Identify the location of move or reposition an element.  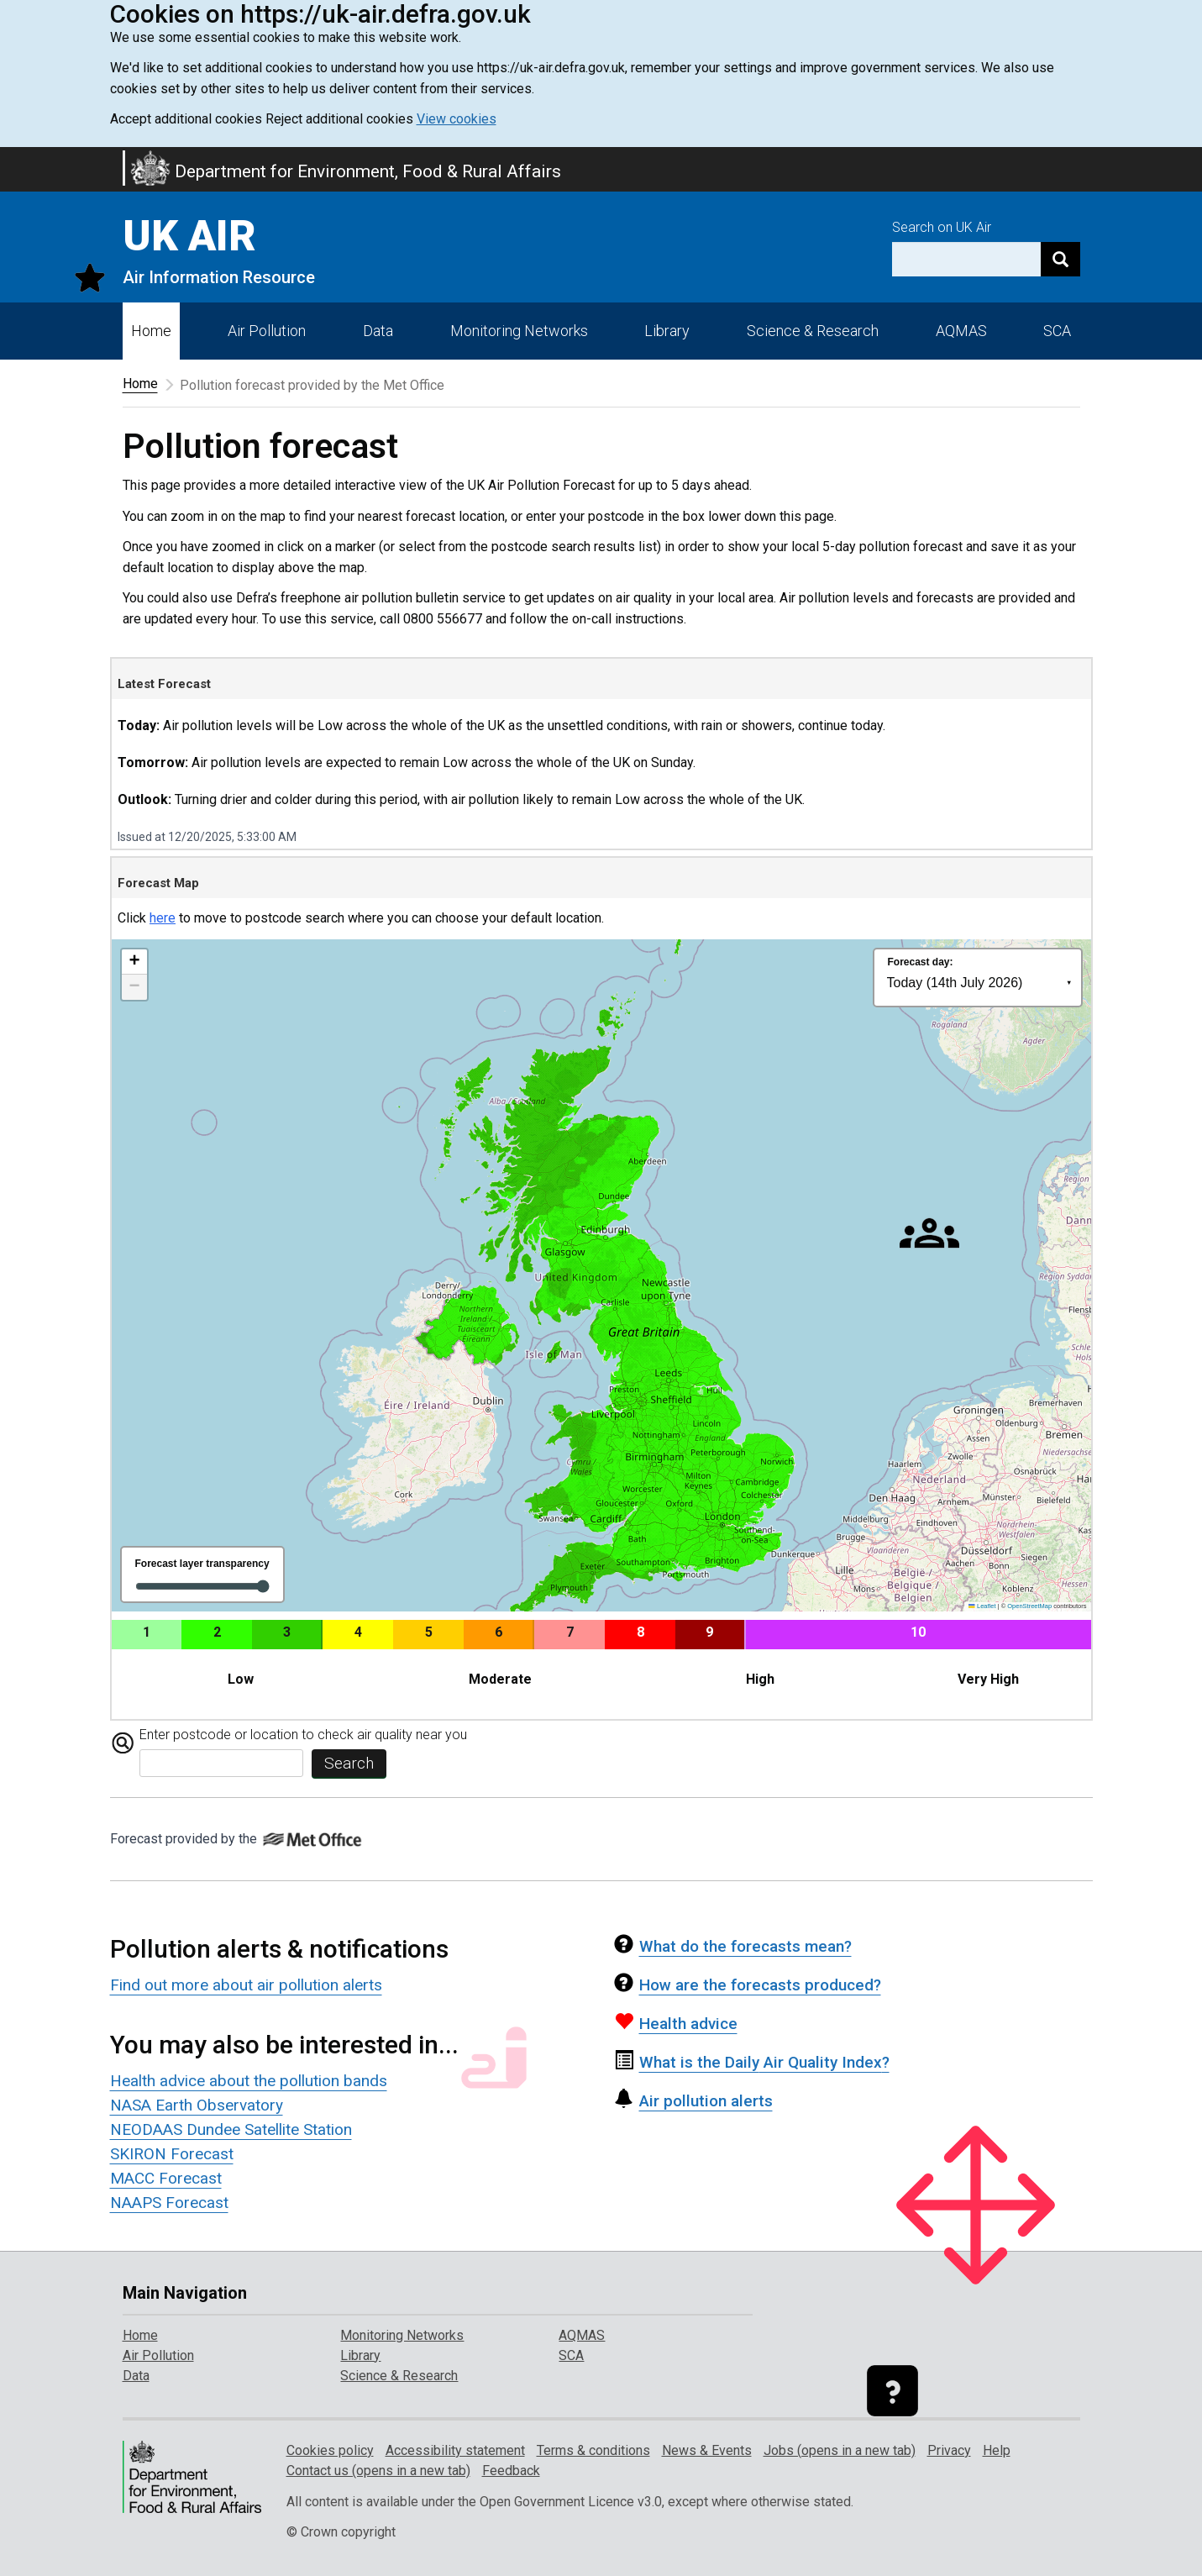
(975, 2205).